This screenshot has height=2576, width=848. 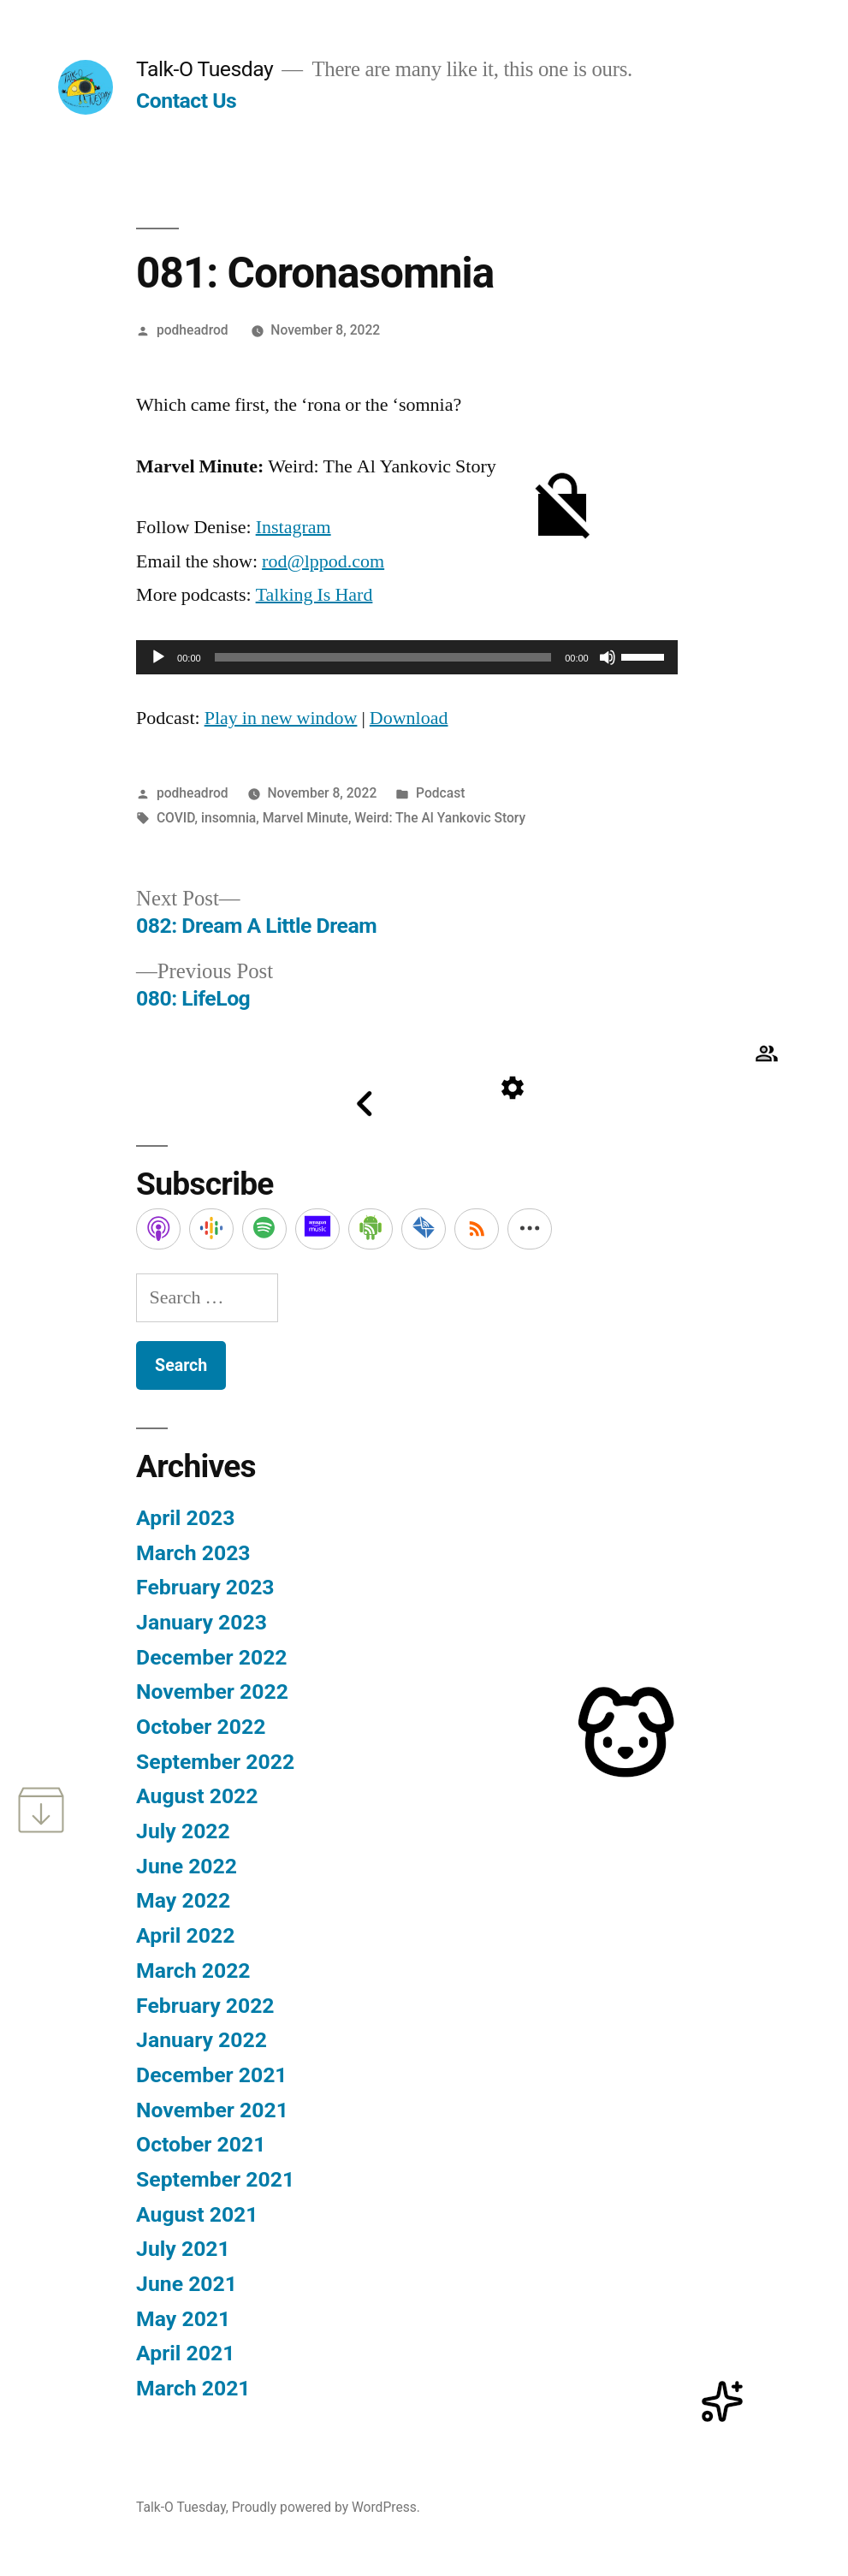 I want to click on access pet-related features or settings, so click(x=626, y=1732).